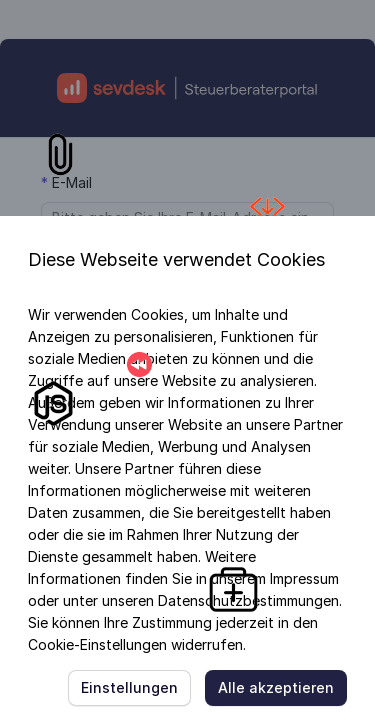 This screenshot has height=720, width=375. I want to click on attach a file to your message, so click(60, 154).